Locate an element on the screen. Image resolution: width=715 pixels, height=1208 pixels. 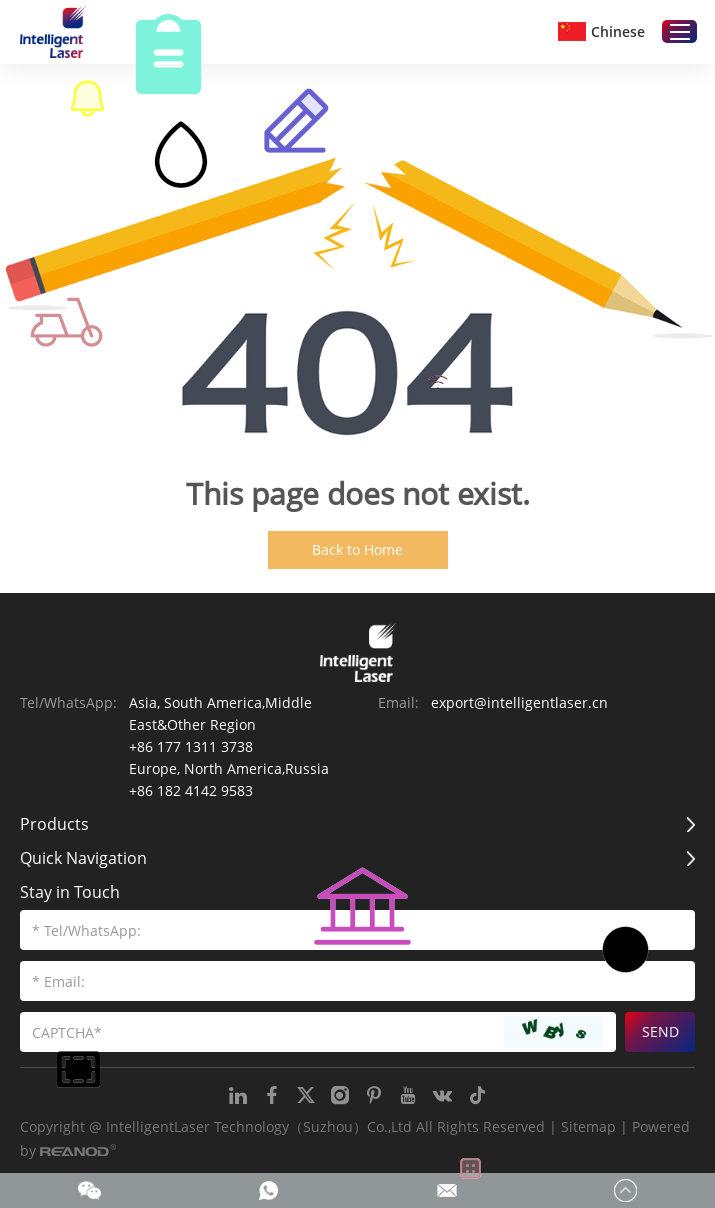
indicates a filled or selected state is located at coordinates (625, 949).